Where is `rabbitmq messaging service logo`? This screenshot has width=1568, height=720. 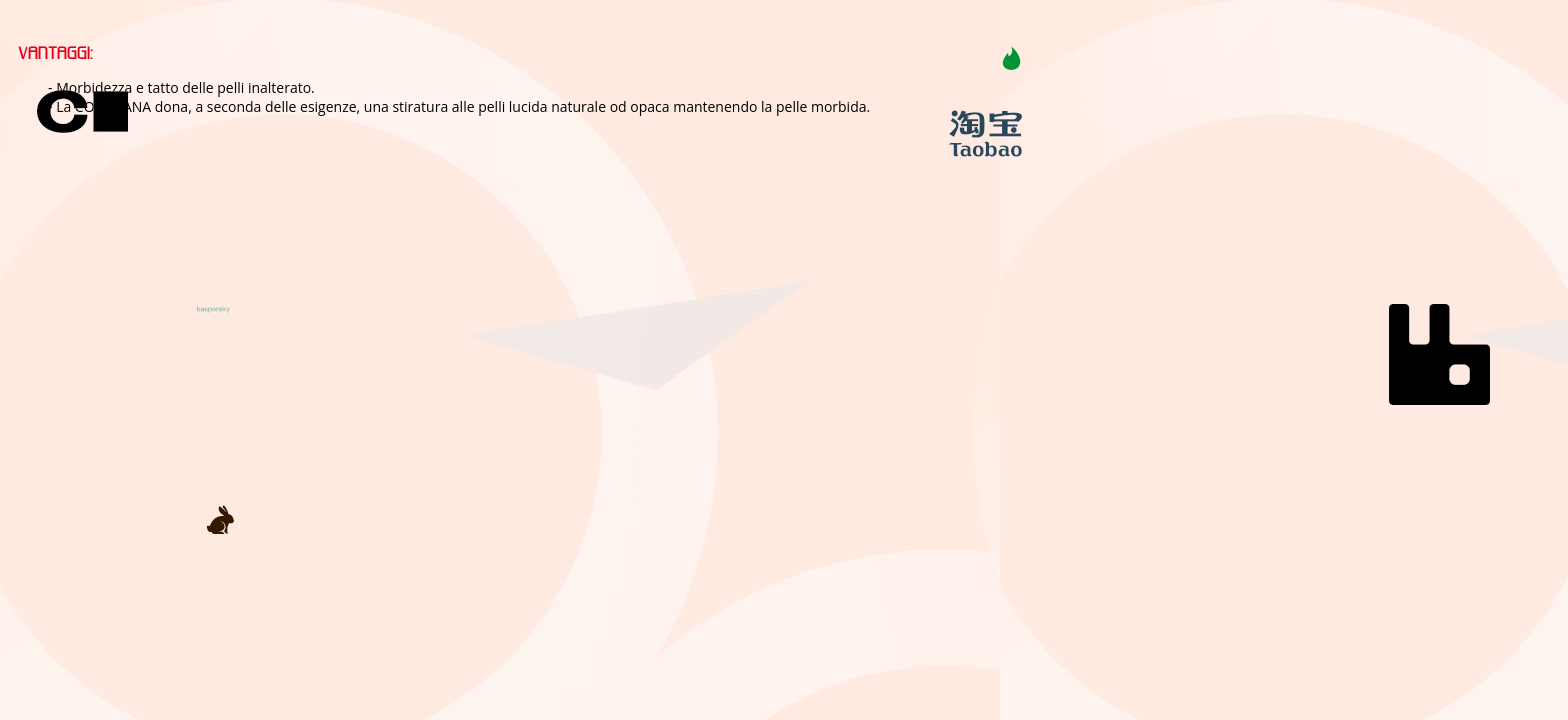
rabbitmq messaging service logo is located at coordinates (1439, 354).